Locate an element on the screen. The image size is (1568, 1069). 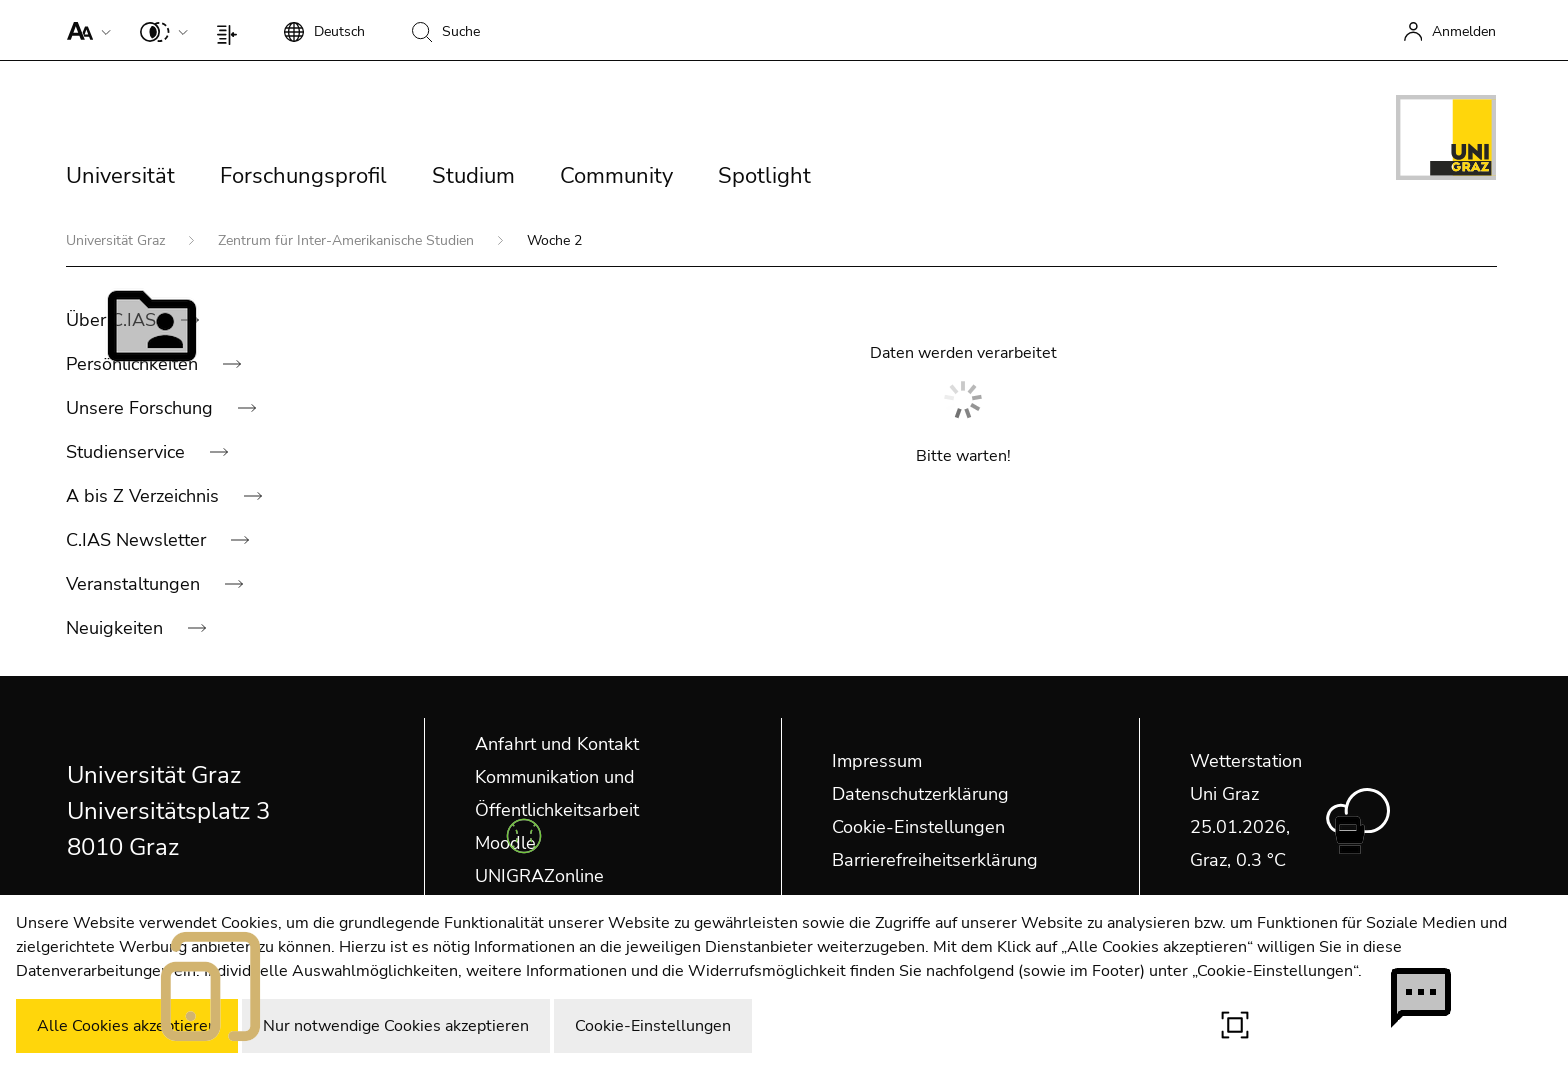
access shared folder contents is located at coordinates (152, 326).